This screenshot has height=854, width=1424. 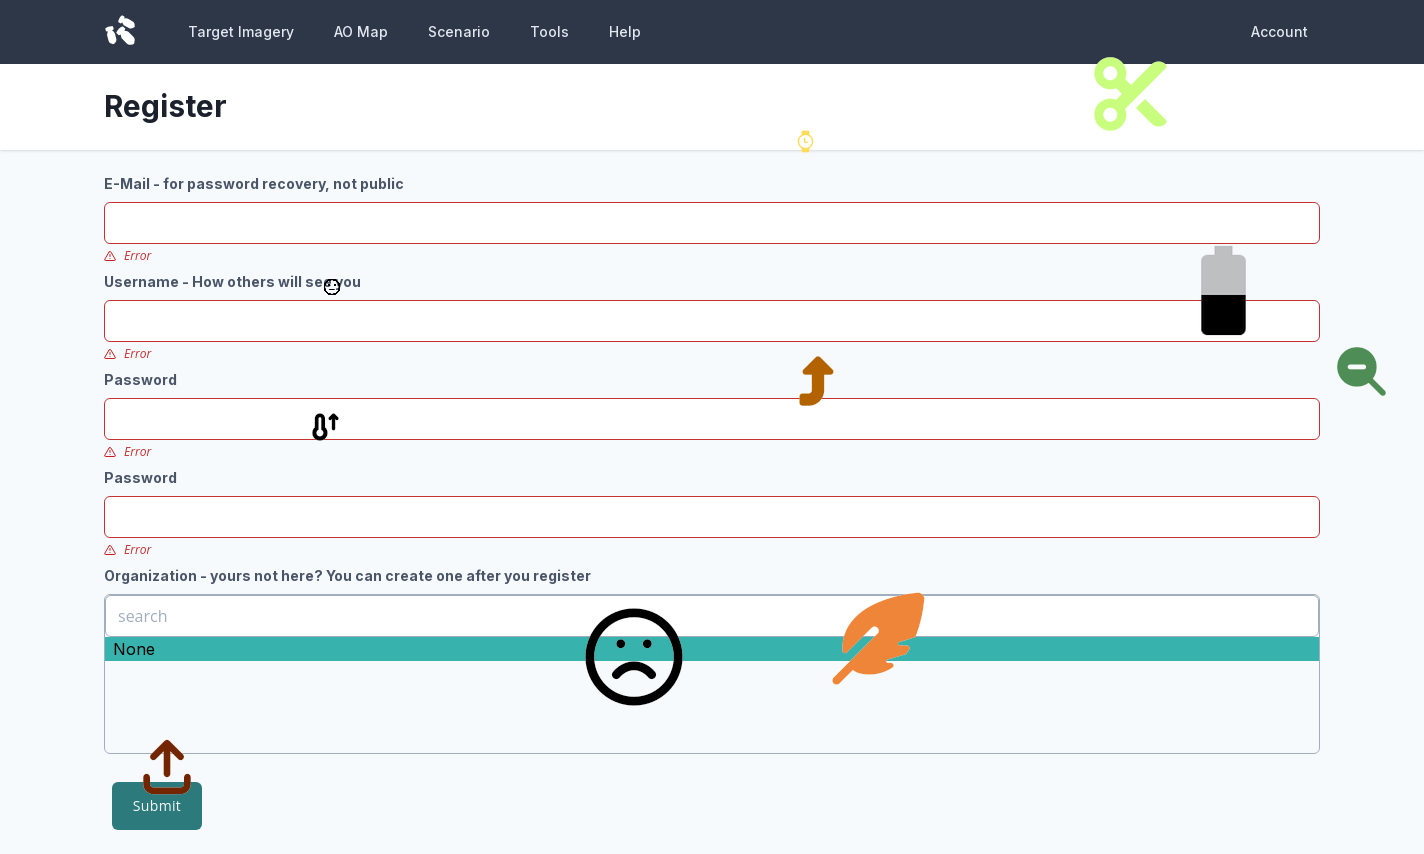 I want to click on move item up one level, so click(x=818, y=381).